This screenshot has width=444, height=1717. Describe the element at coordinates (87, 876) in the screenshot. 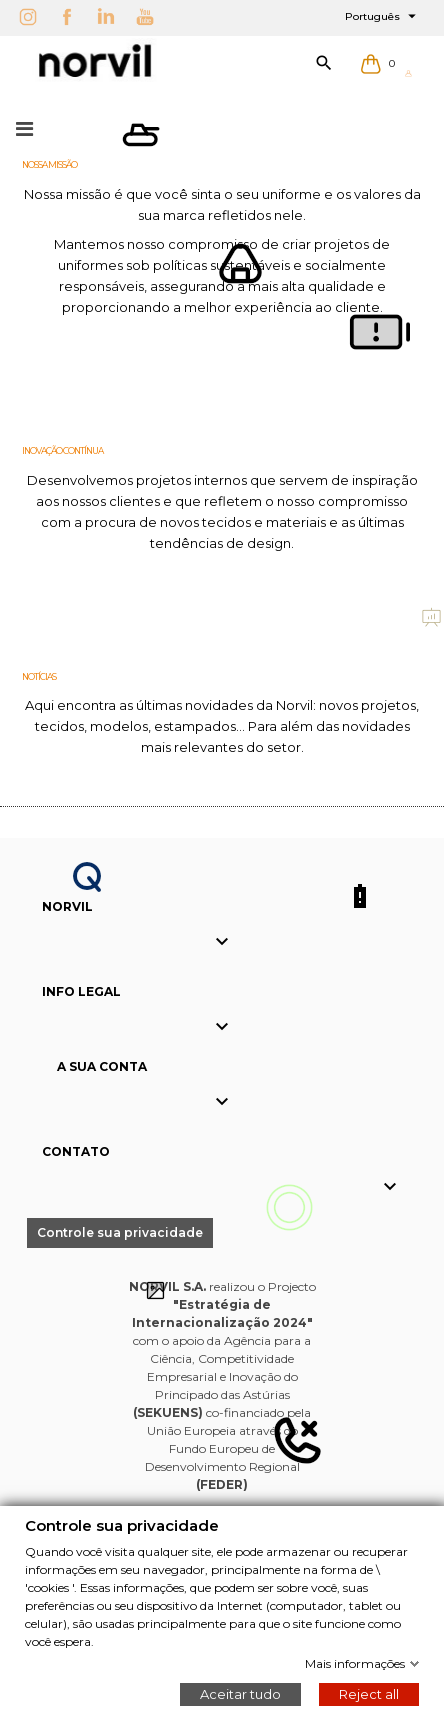

I see `represents the letter Q in text or labels` at that location.